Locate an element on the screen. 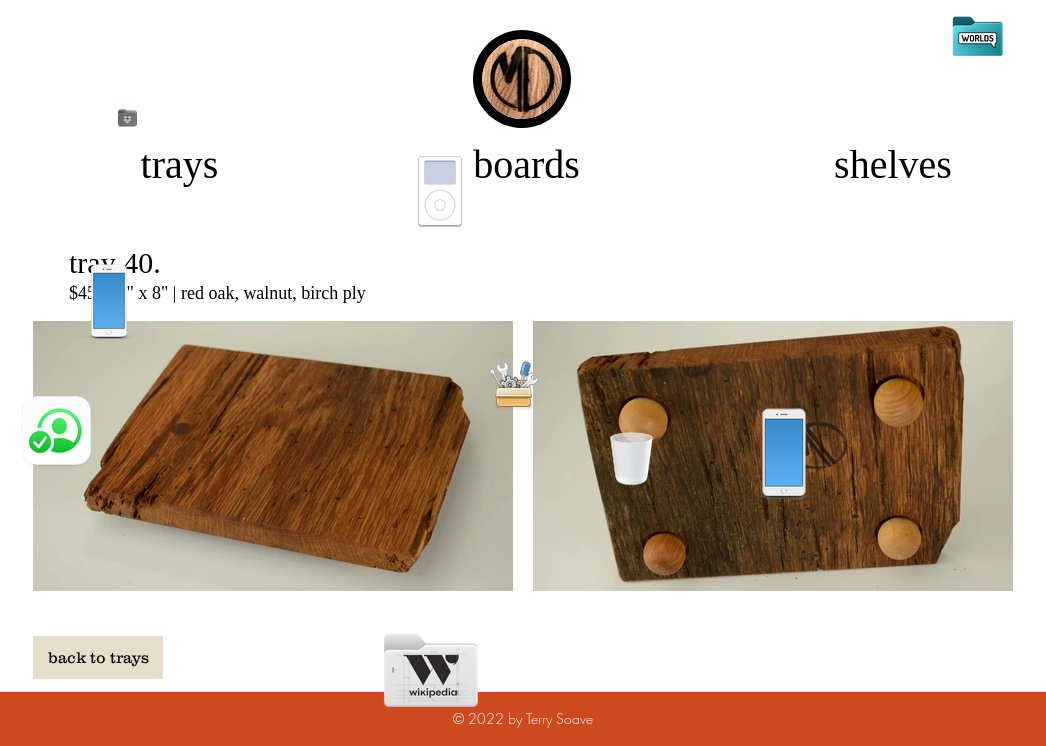 This screenshot has width=1046, height=746. TrashIcon is located at coordinates (631, 458).